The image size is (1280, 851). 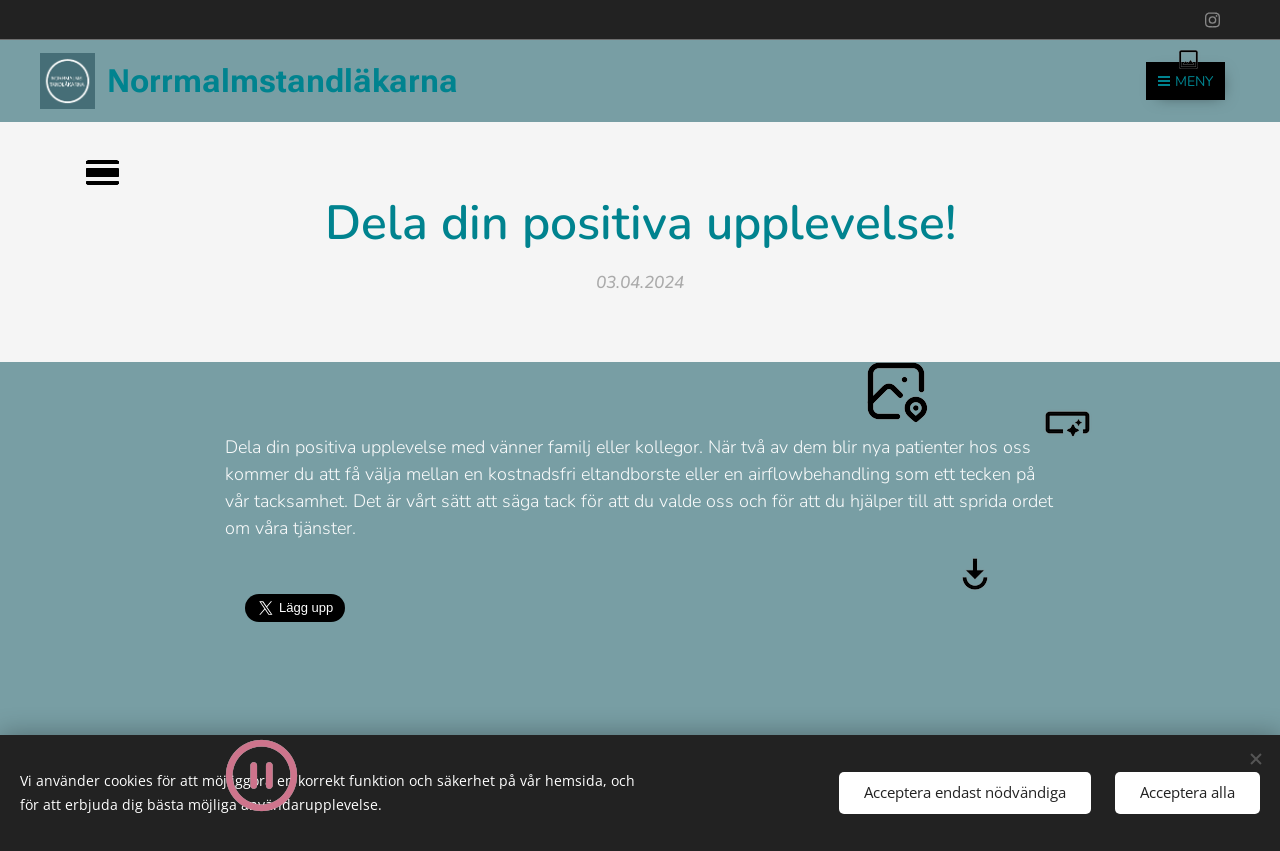 What do you see at coordinates (1188, 59) in the screenshot?
I see `view original image without cropping` at bounding box center [1188, 59].